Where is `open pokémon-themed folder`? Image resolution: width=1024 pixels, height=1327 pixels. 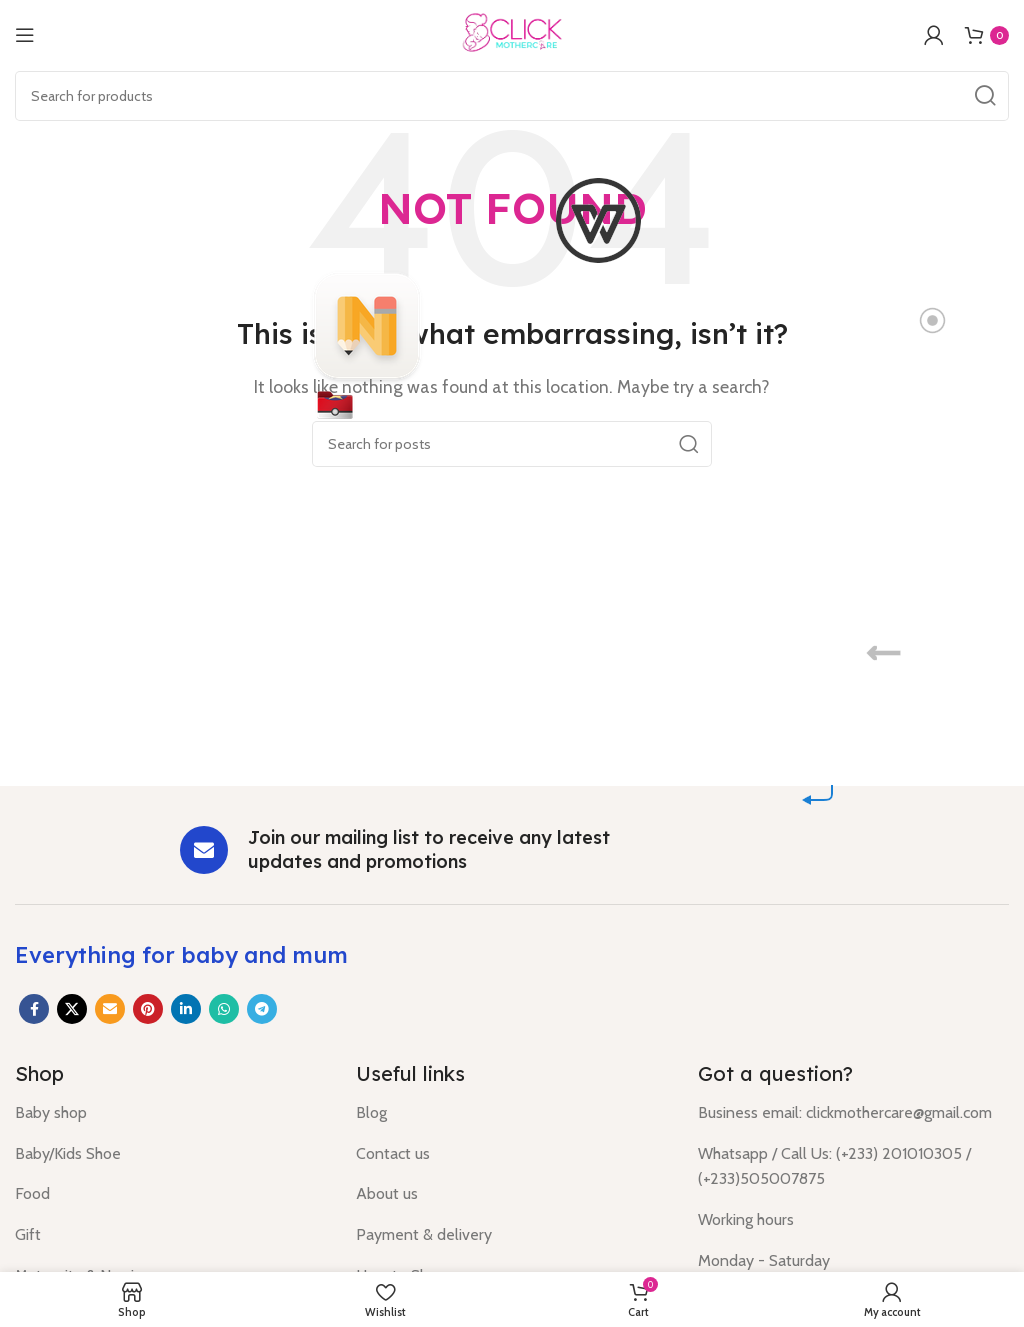
open pokémon-themed folder is located at coordinates (335, 406).